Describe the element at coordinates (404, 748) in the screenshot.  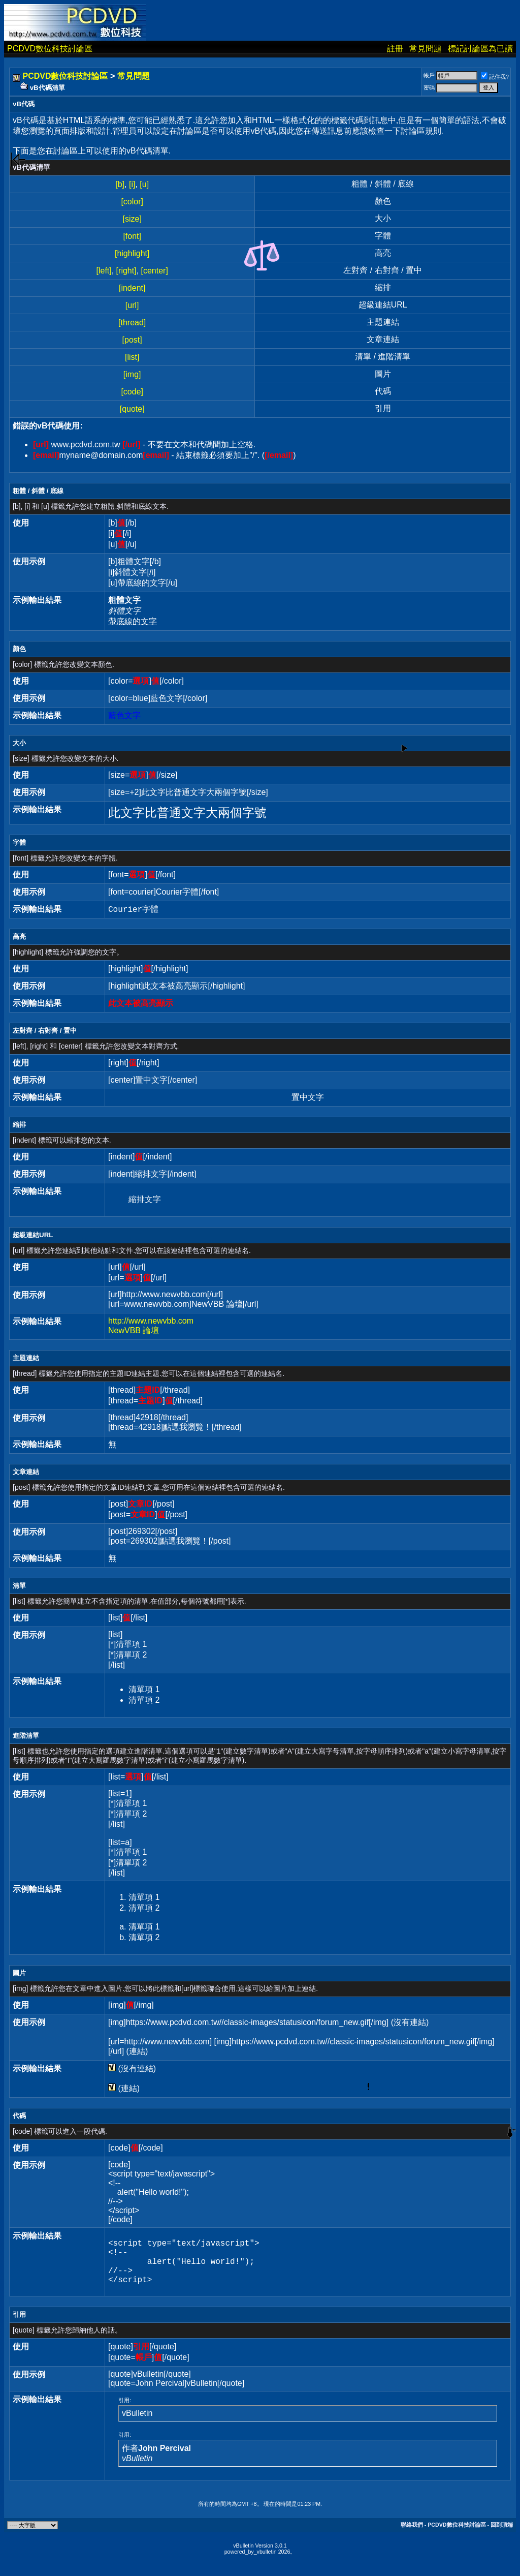
I see `play media content` at that location.